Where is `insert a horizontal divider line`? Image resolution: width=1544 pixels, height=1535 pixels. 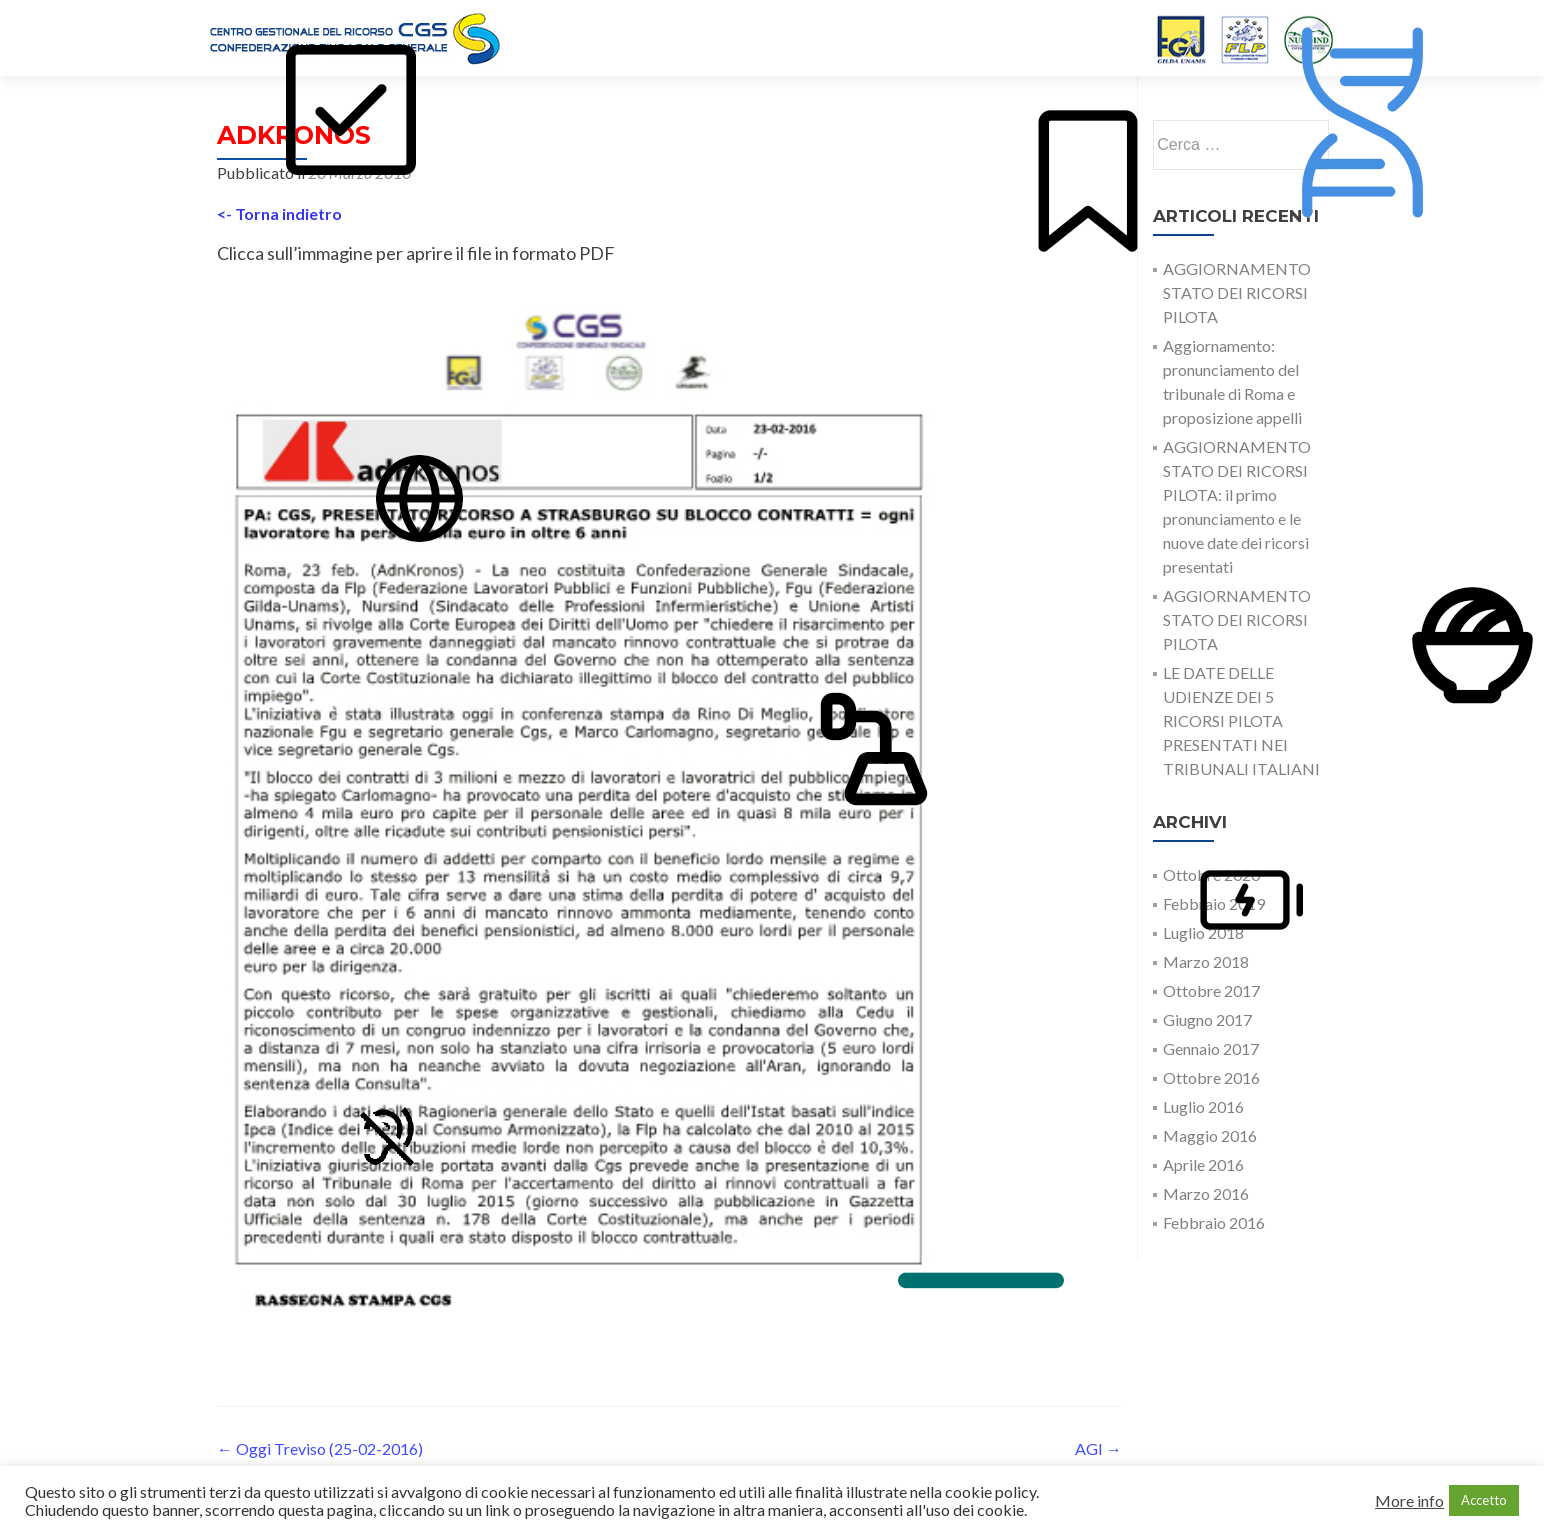 insert a horizontal divider line is located at coordinates (981, 1283).